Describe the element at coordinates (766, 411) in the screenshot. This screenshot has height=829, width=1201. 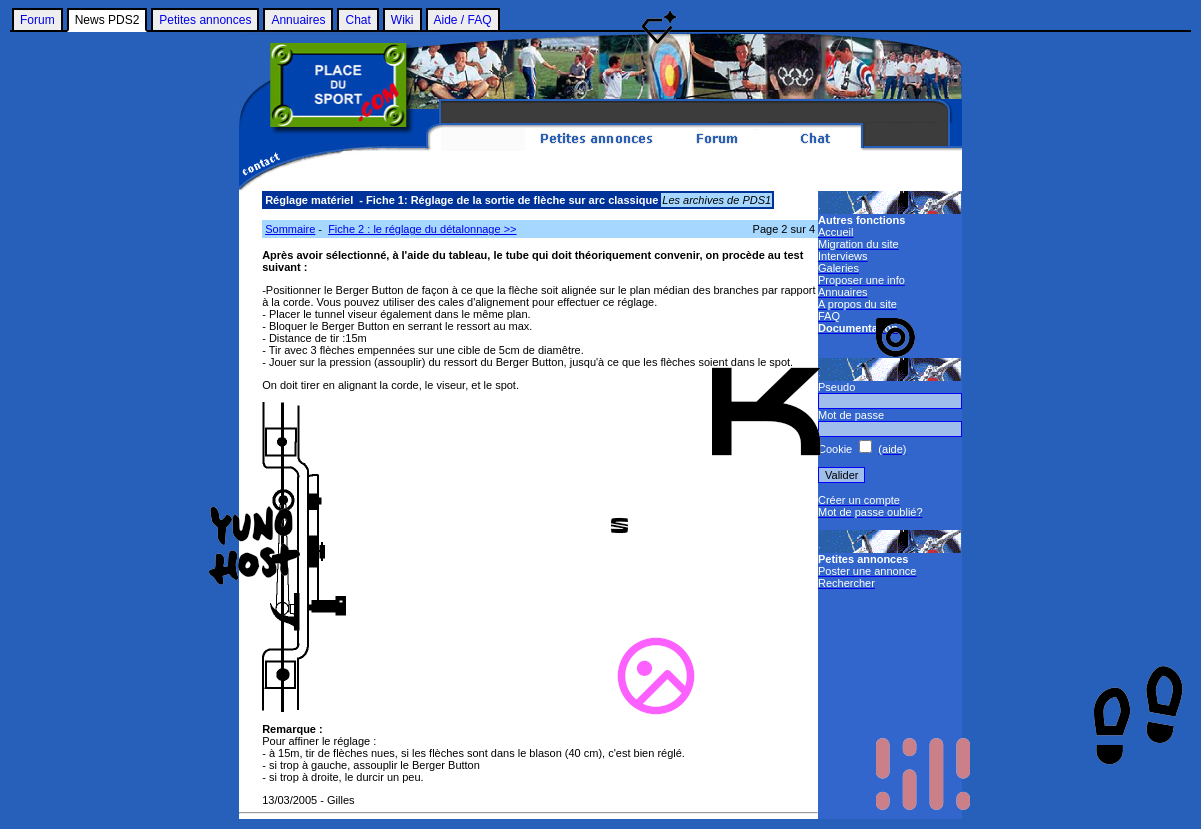
I see `keenetic brand logo` at that location.